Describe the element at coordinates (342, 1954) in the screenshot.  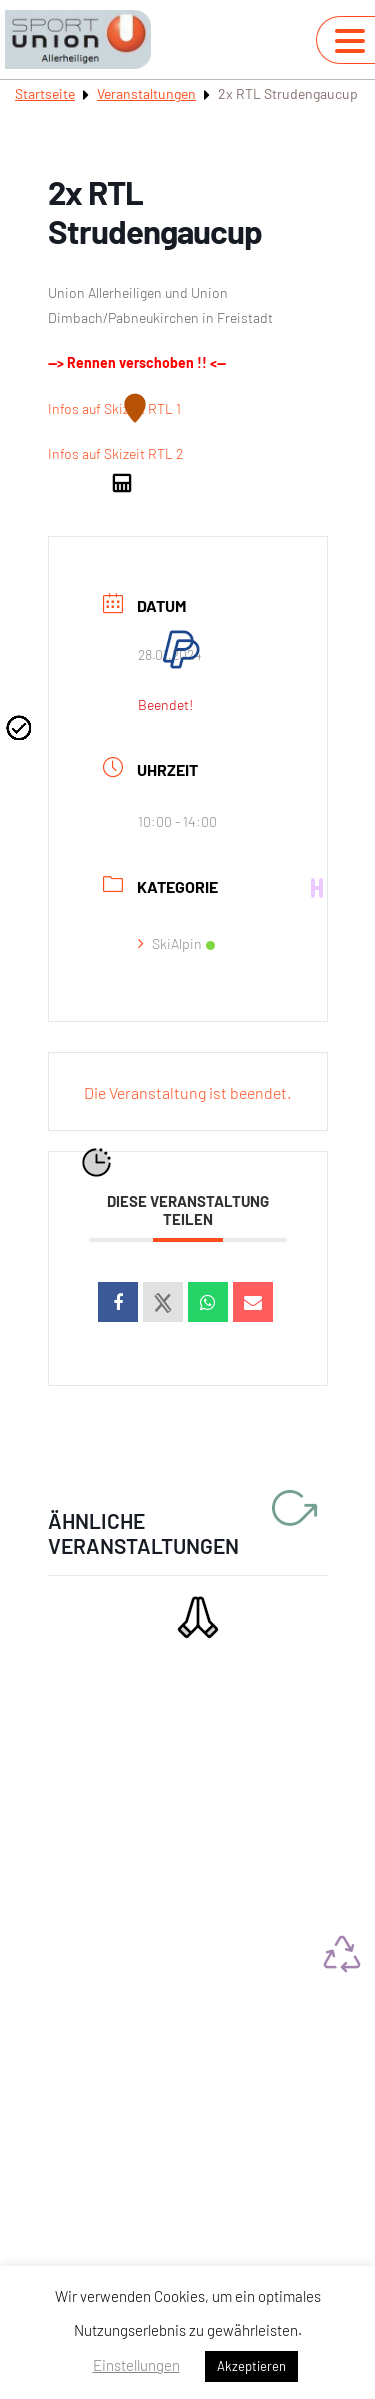
I see `recycle or move item to trash` at that location.